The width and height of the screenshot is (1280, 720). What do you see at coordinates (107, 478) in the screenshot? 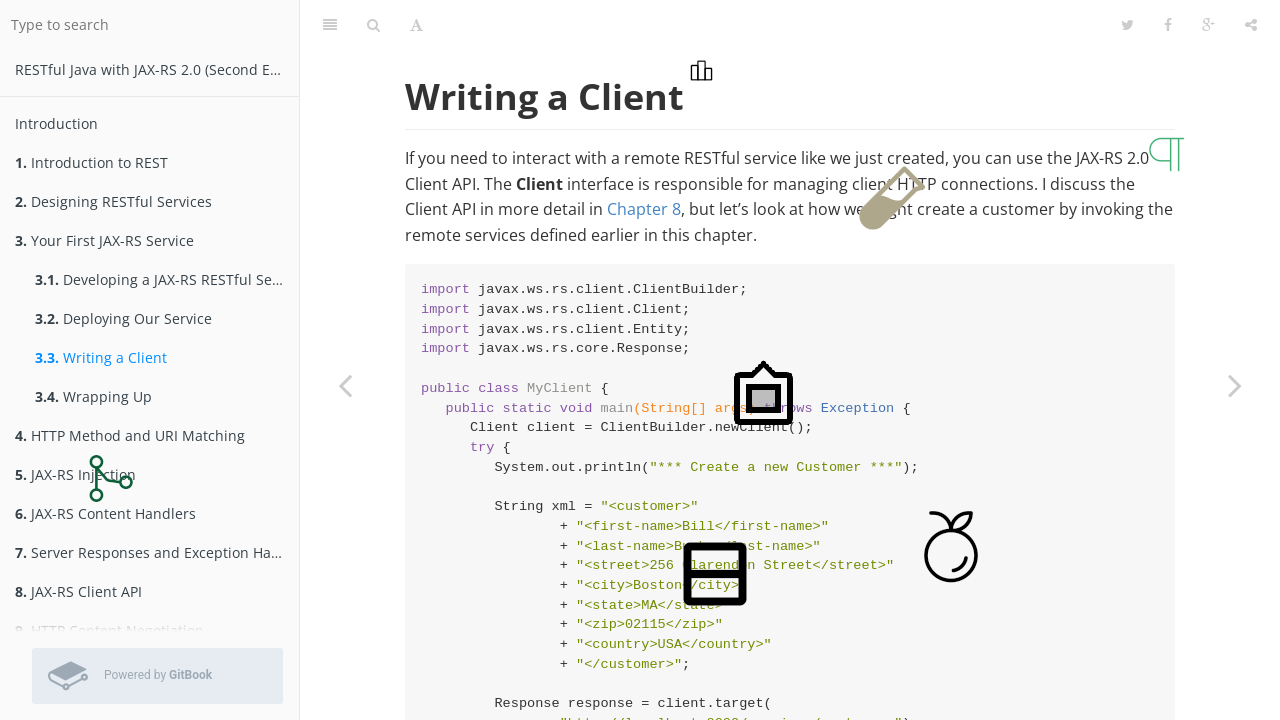
I see `merge branches in version control` at bounding box center [107, 478].